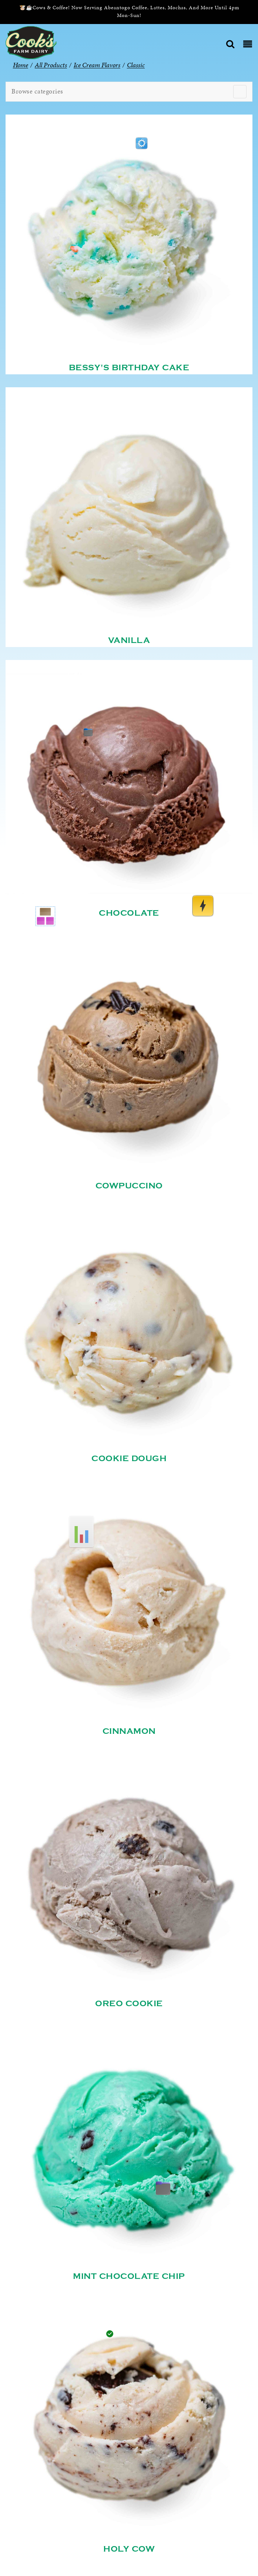 The image size is (258, 2576). Describe the element at coordinates (45, 916) in the screenshot. I see `select all items in the current view` at that location.